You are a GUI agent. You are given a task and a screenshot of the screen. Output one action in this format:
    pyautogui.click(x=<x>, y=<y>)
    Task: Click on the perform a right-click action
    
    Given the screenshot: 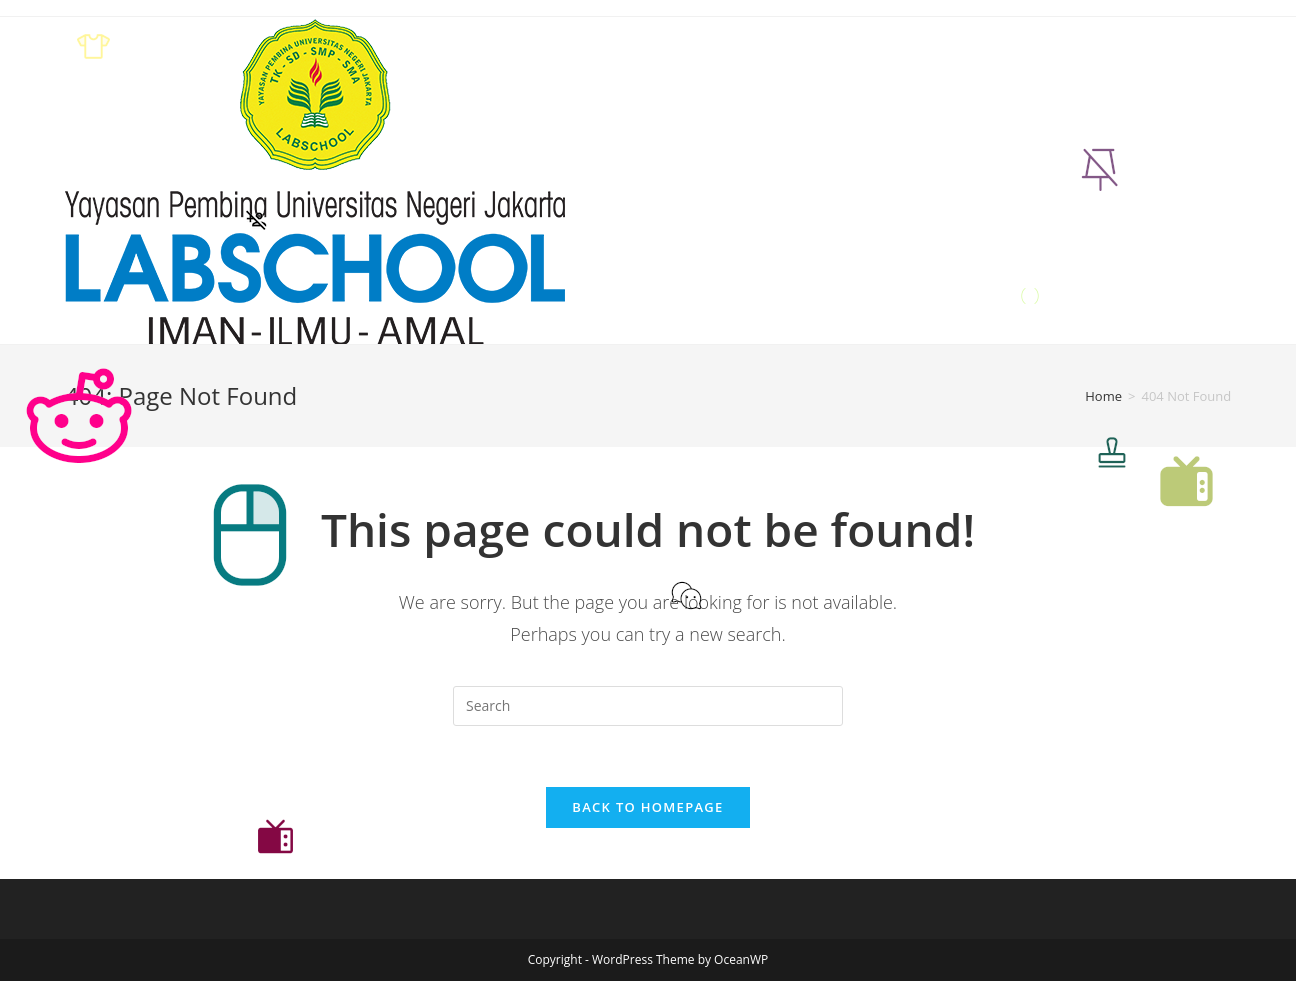 What is the action you would take?
    pyautogui.click(x=250, y=535)
    